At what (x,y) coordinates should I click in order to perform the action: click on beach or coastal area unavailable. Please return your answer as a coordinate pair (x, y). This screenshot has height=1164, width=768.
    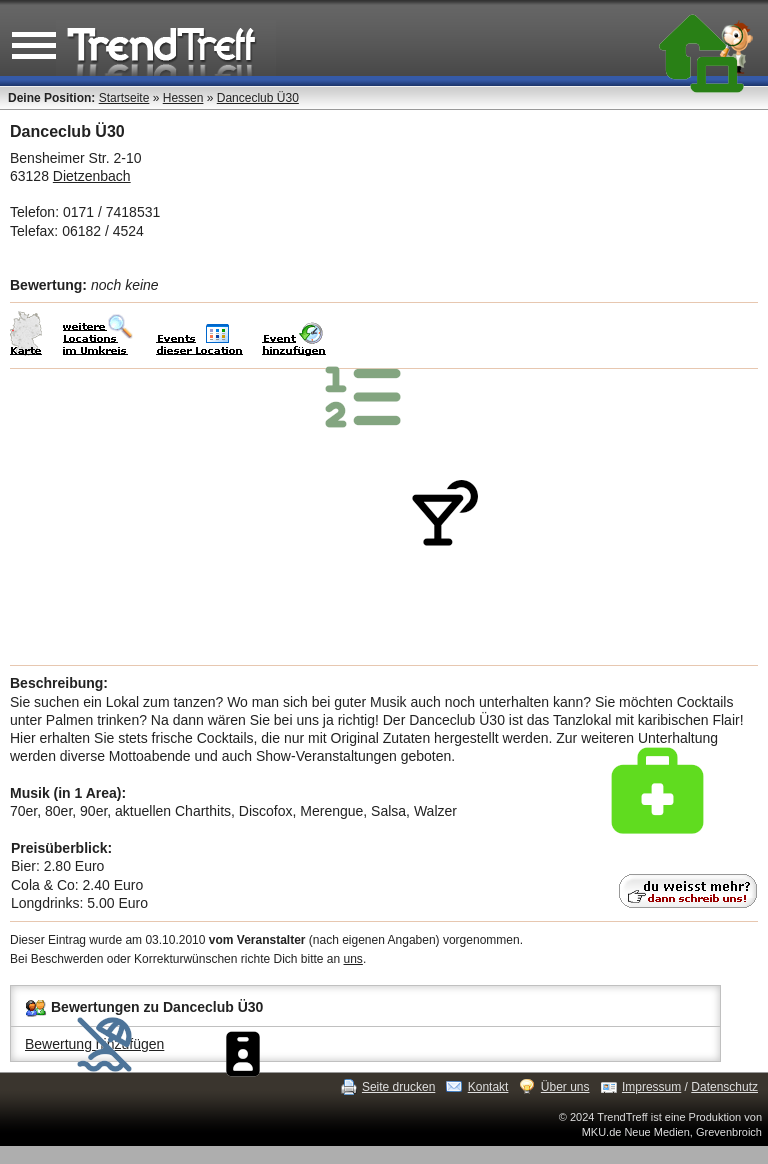
    Looking at the image, I should click on (104, 1044).